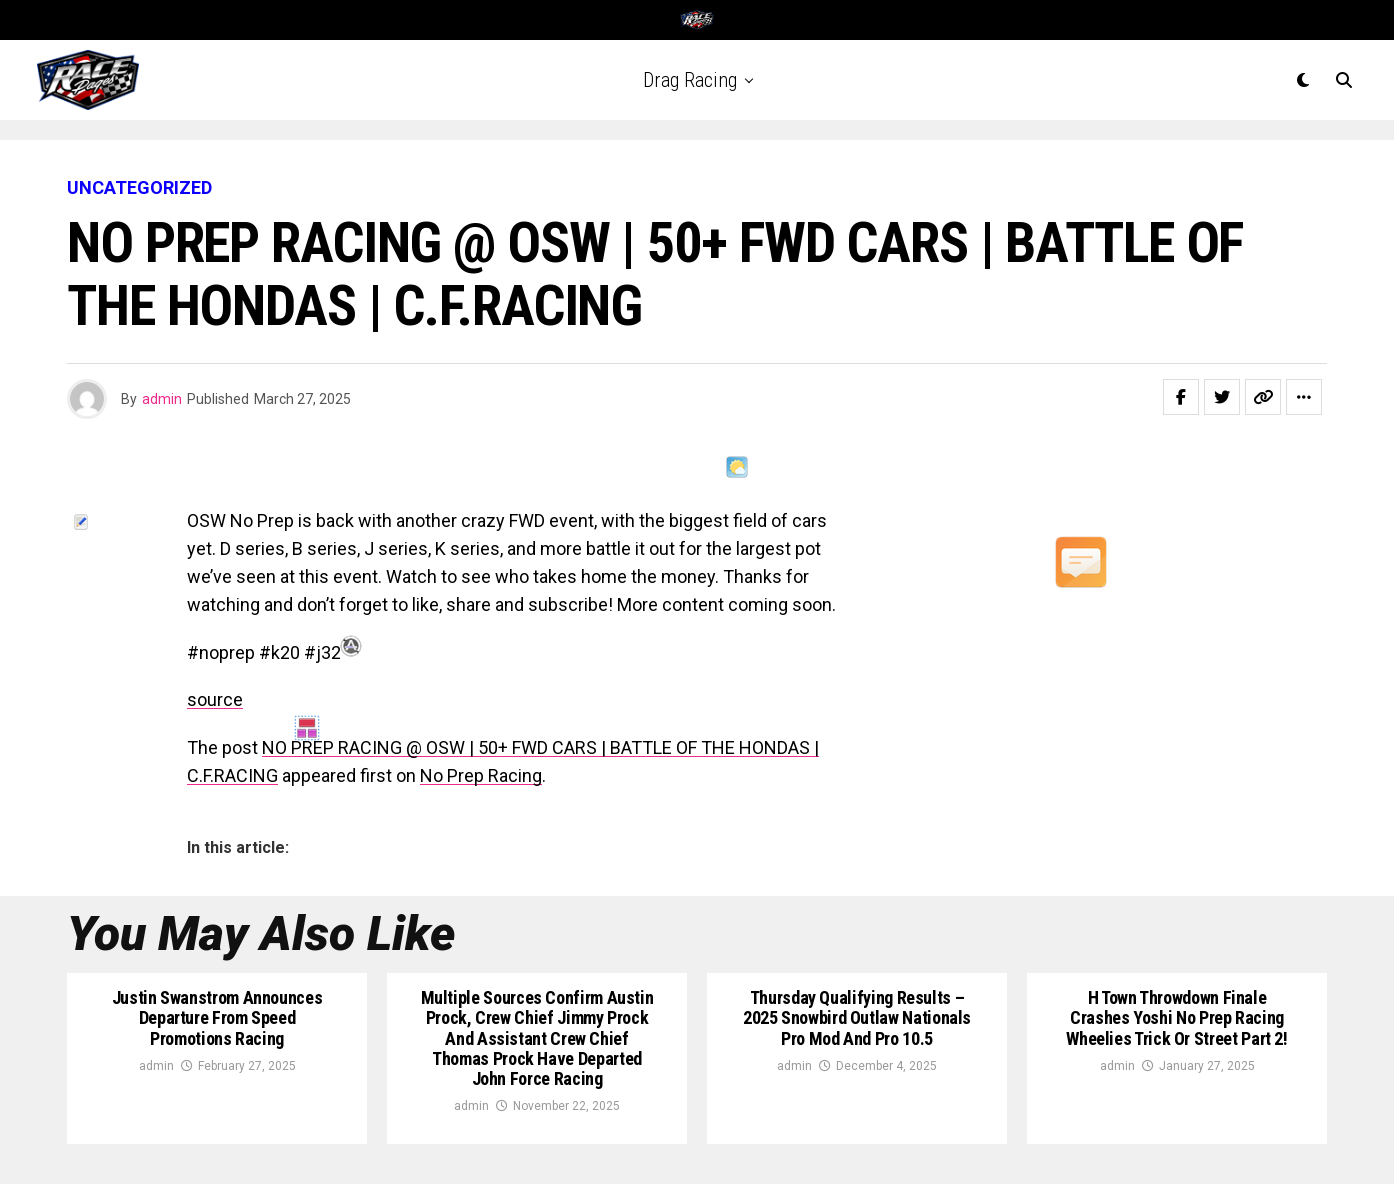 Image resolution: width=1394 pixels, height=1184 pixels. I want to click on open text editor application, so click(81, 522).